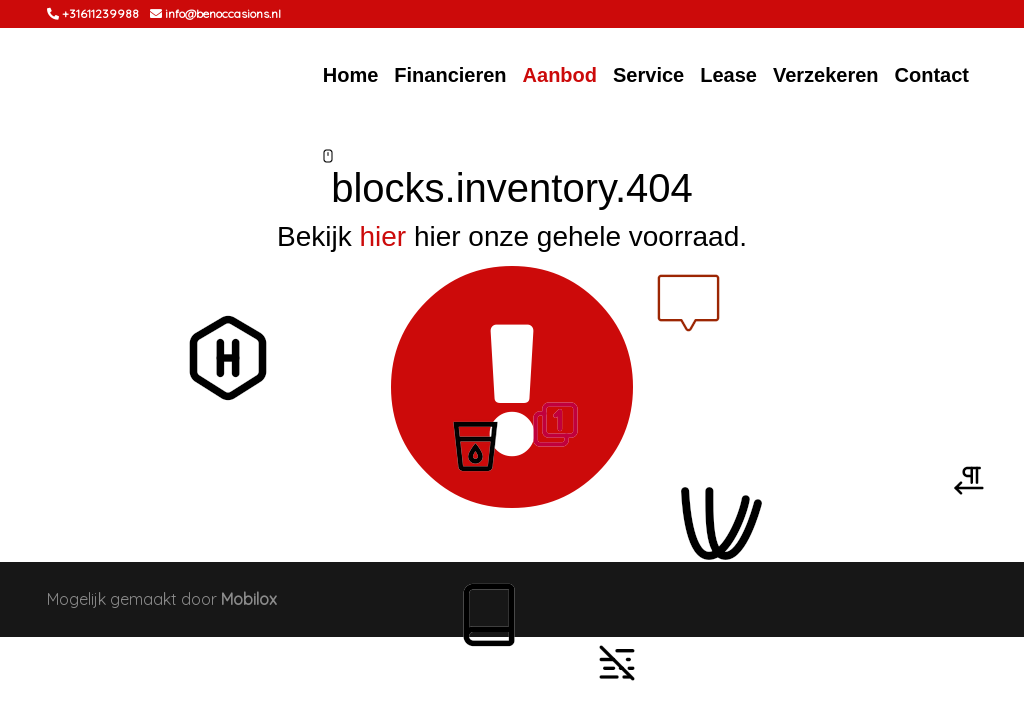 This screenshot has width=1024, height=720. What do you see at coordinates (688, 300) in the screenshot?
I see `open chat or messaging` at bounding box center [688, 300].